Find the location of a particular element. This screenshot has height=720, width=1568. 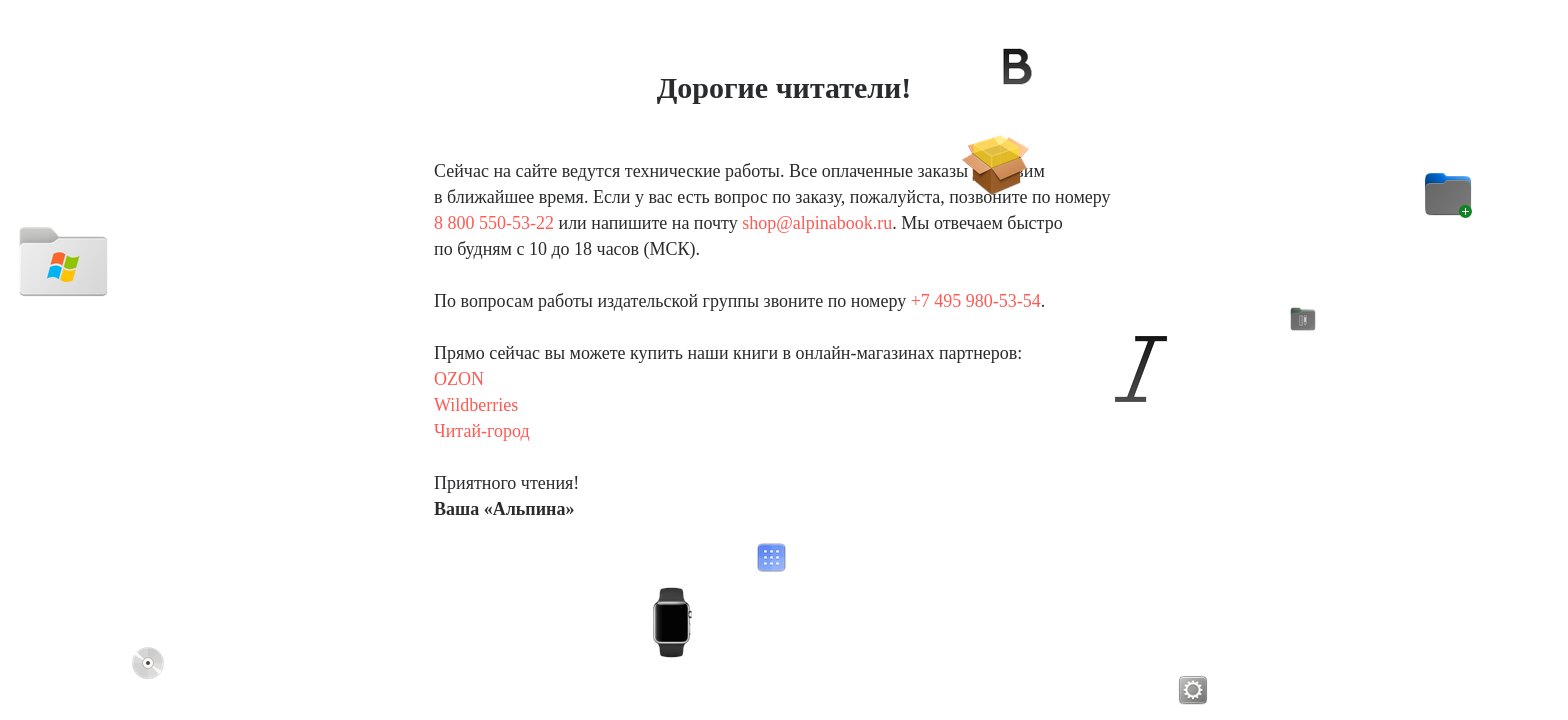

shared library file type indicator is located at coordinates (1193, 690).